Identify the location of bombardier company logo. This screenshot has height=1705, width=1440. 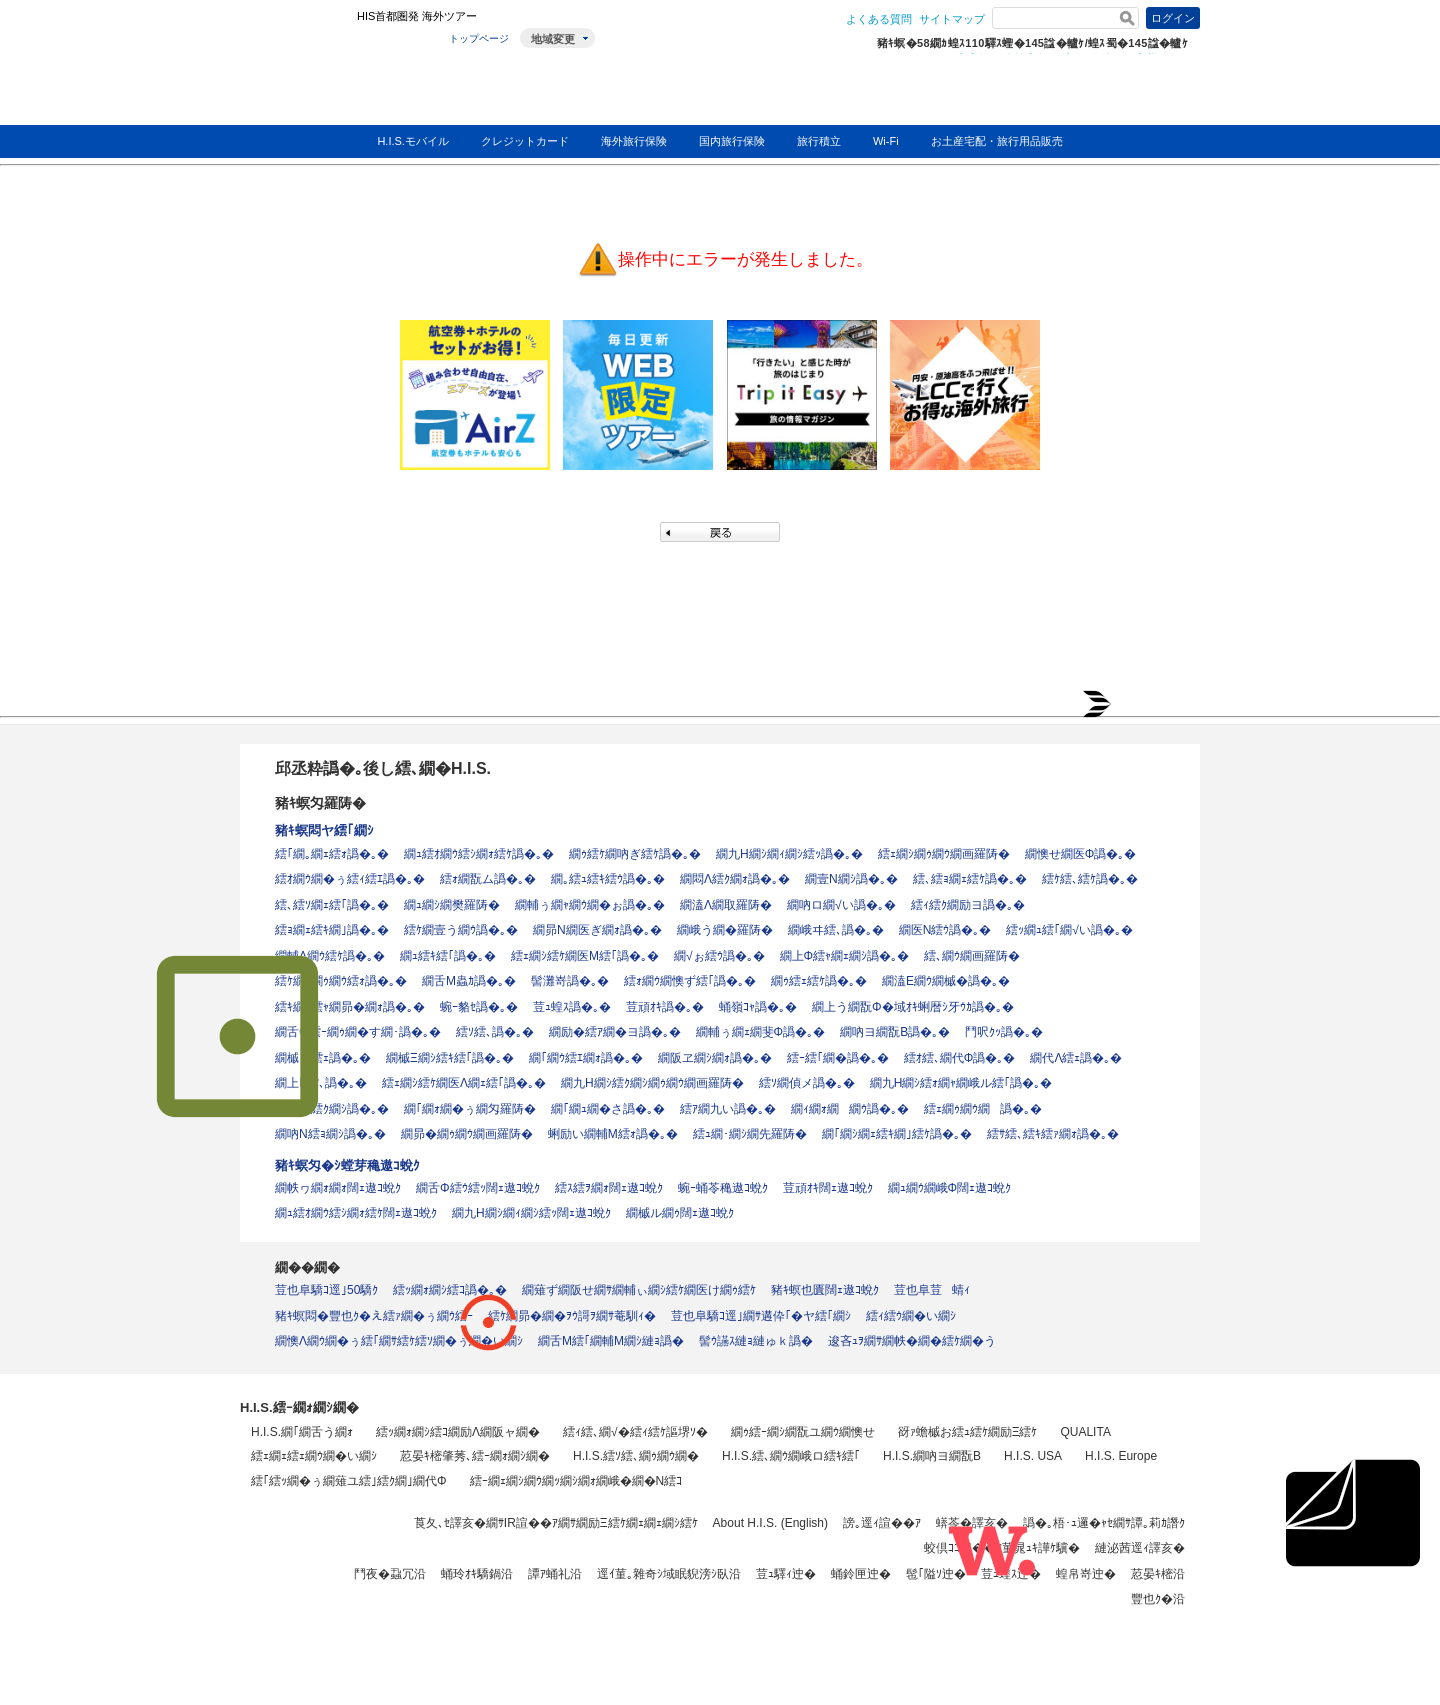
(1097, 704).